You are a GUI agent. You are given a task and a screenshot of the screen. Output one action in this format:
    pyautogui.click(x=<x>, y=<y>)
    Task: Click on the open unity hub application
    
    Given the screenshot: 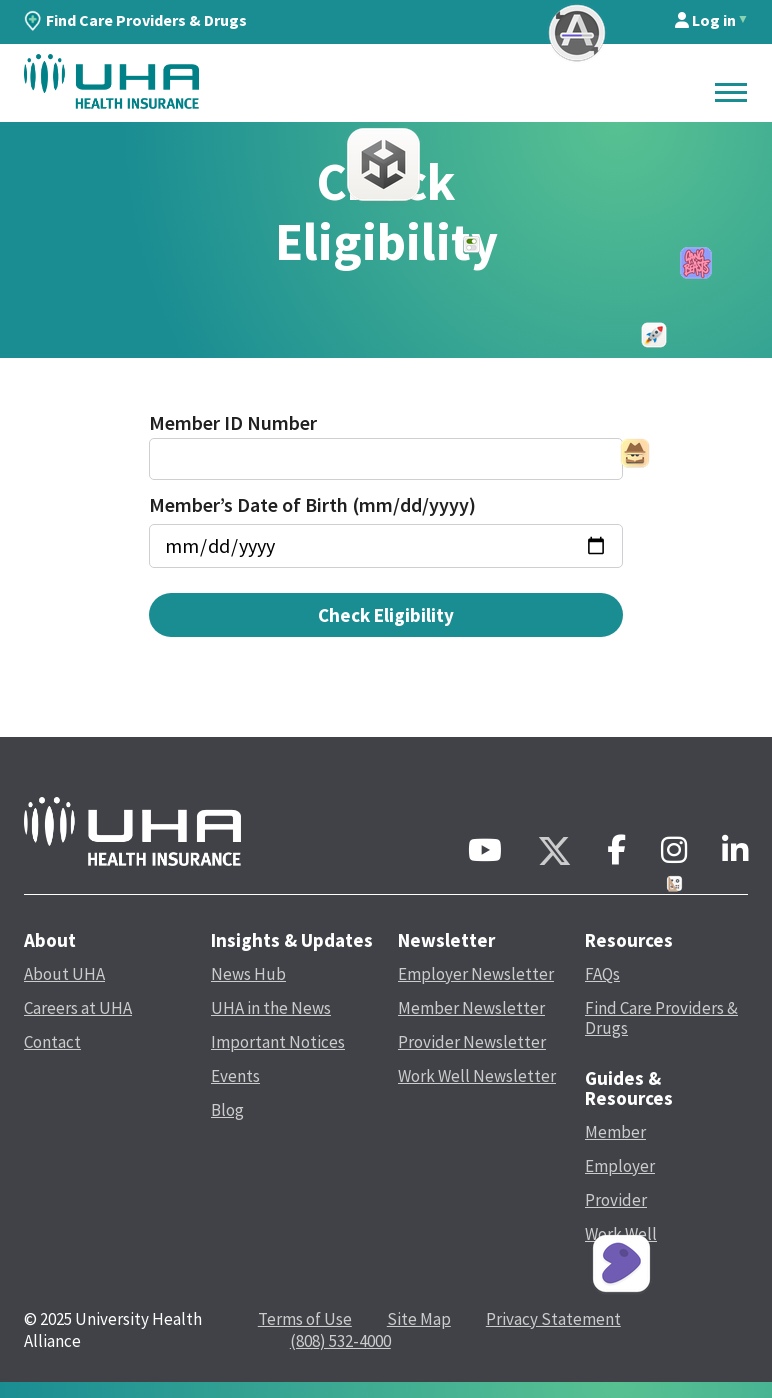 What is the action you would take?
    pyautogui.click(x=383, y=164)
    